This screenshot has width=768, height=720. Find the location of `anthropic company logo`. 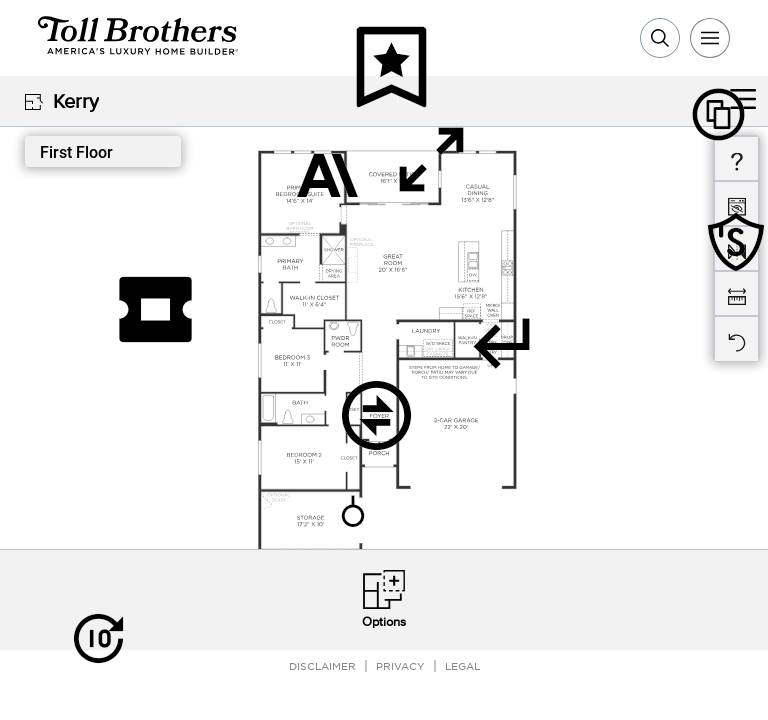

anthropic company logo is located at coordinates (327, 175).